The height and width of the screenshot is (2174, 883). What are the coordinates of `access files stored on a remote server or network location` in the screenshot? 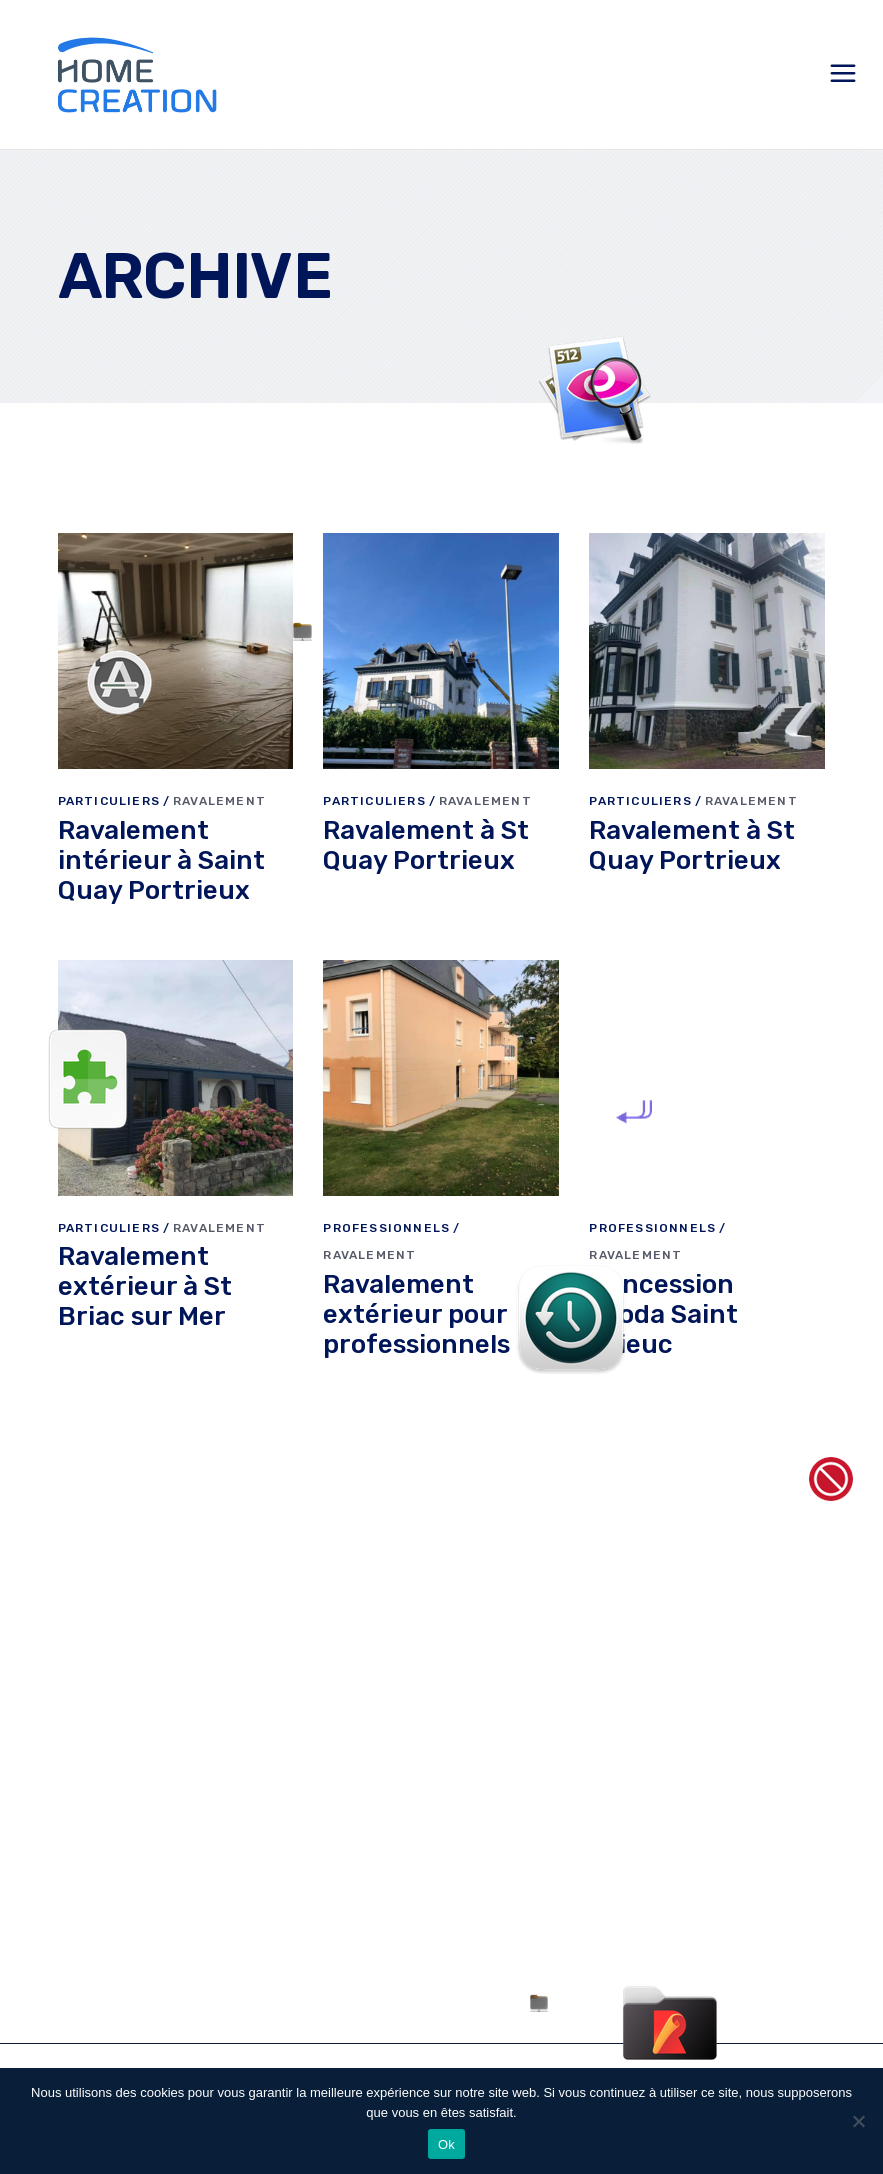 It's located at (539, 2003).